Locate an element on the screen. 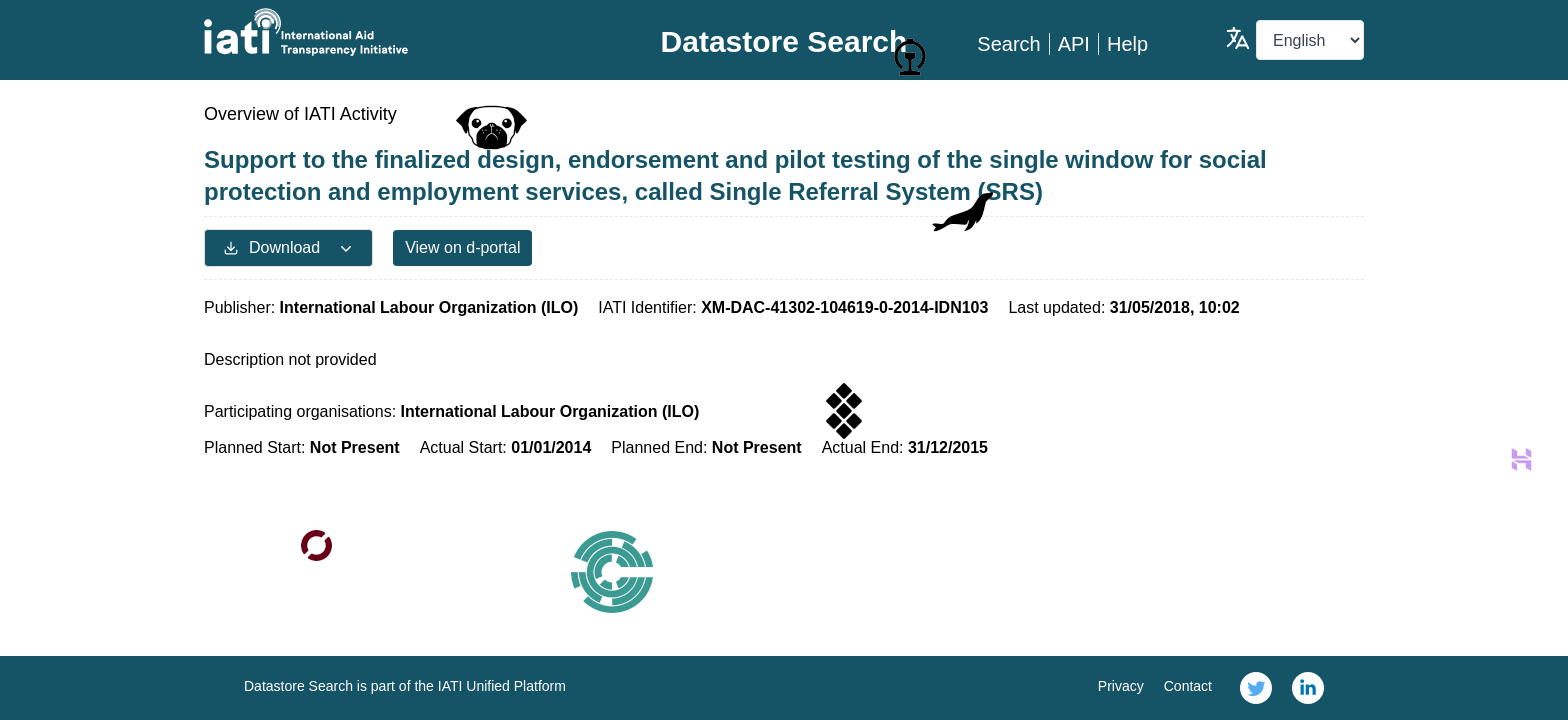  pug template engine logo is located at coordinates (491, 127).